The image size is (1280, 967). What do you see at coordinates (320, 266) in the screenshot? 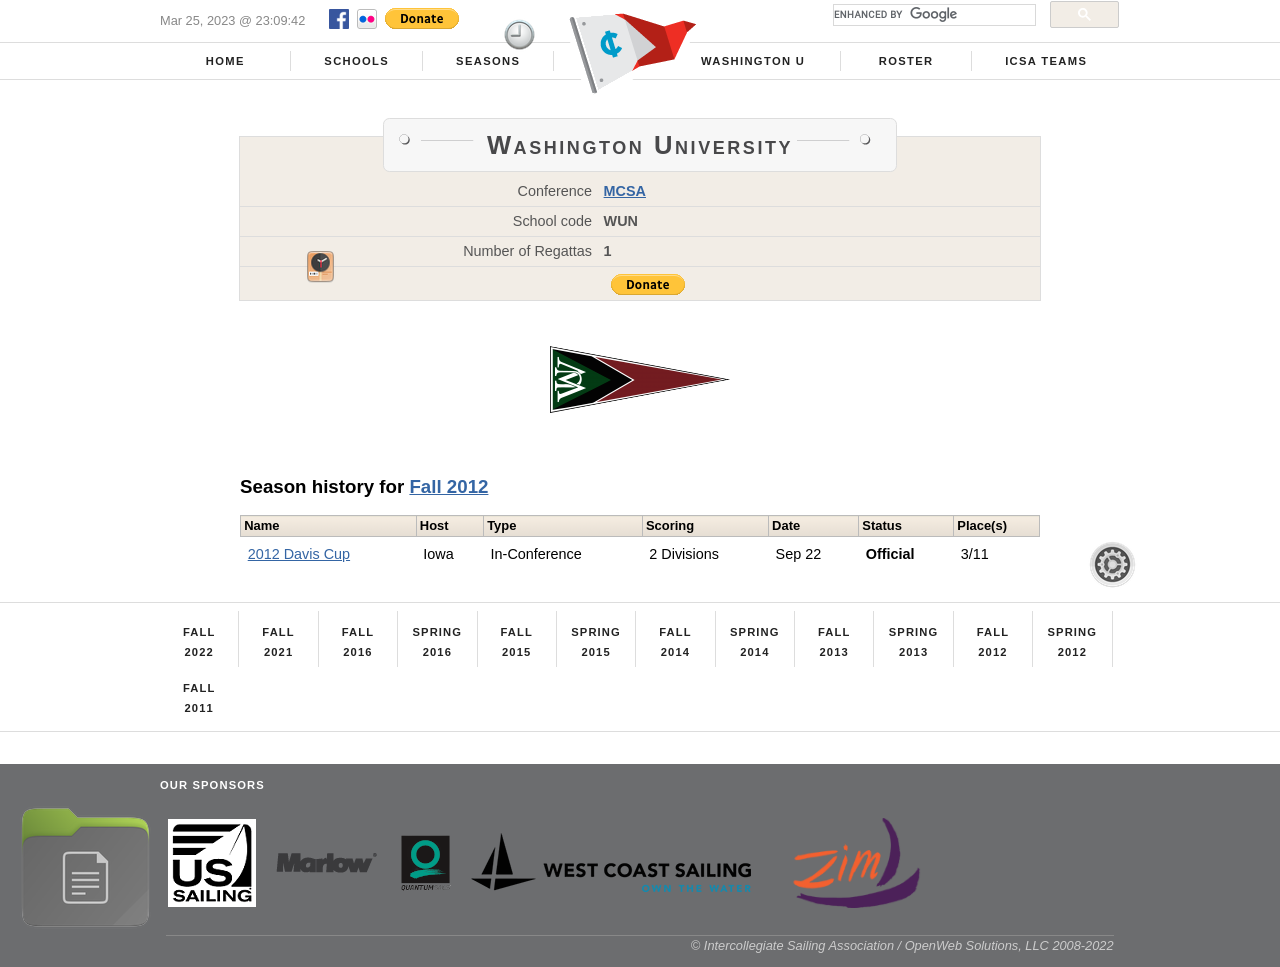
I see `indicates package manager is waiting or queued` at bounding box center [320, 266].